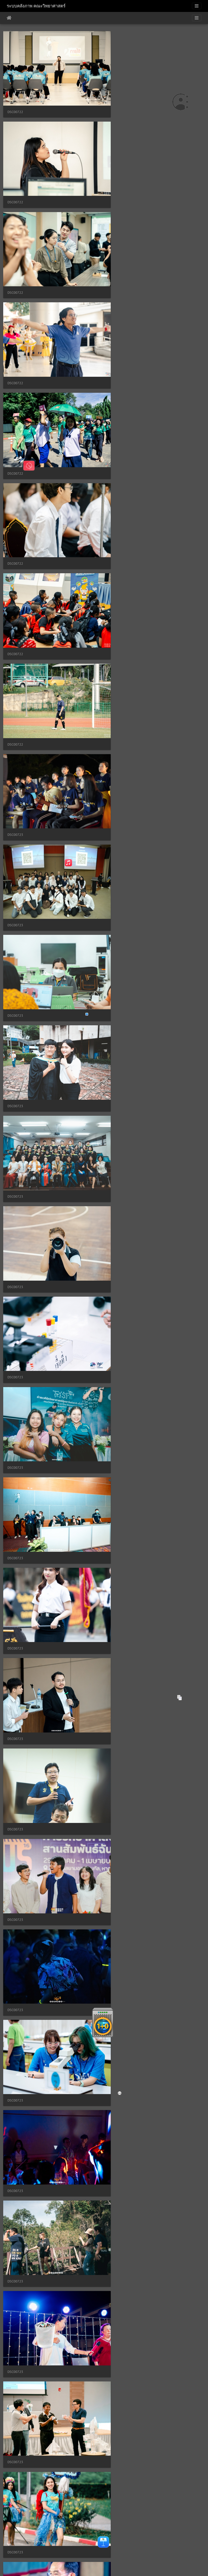 The width and height of the screenshot is (208, 2576). Describe the element at coordinates (103, 2542) in the screenshot. I see `open keynote to create or edit presentations` at that location.